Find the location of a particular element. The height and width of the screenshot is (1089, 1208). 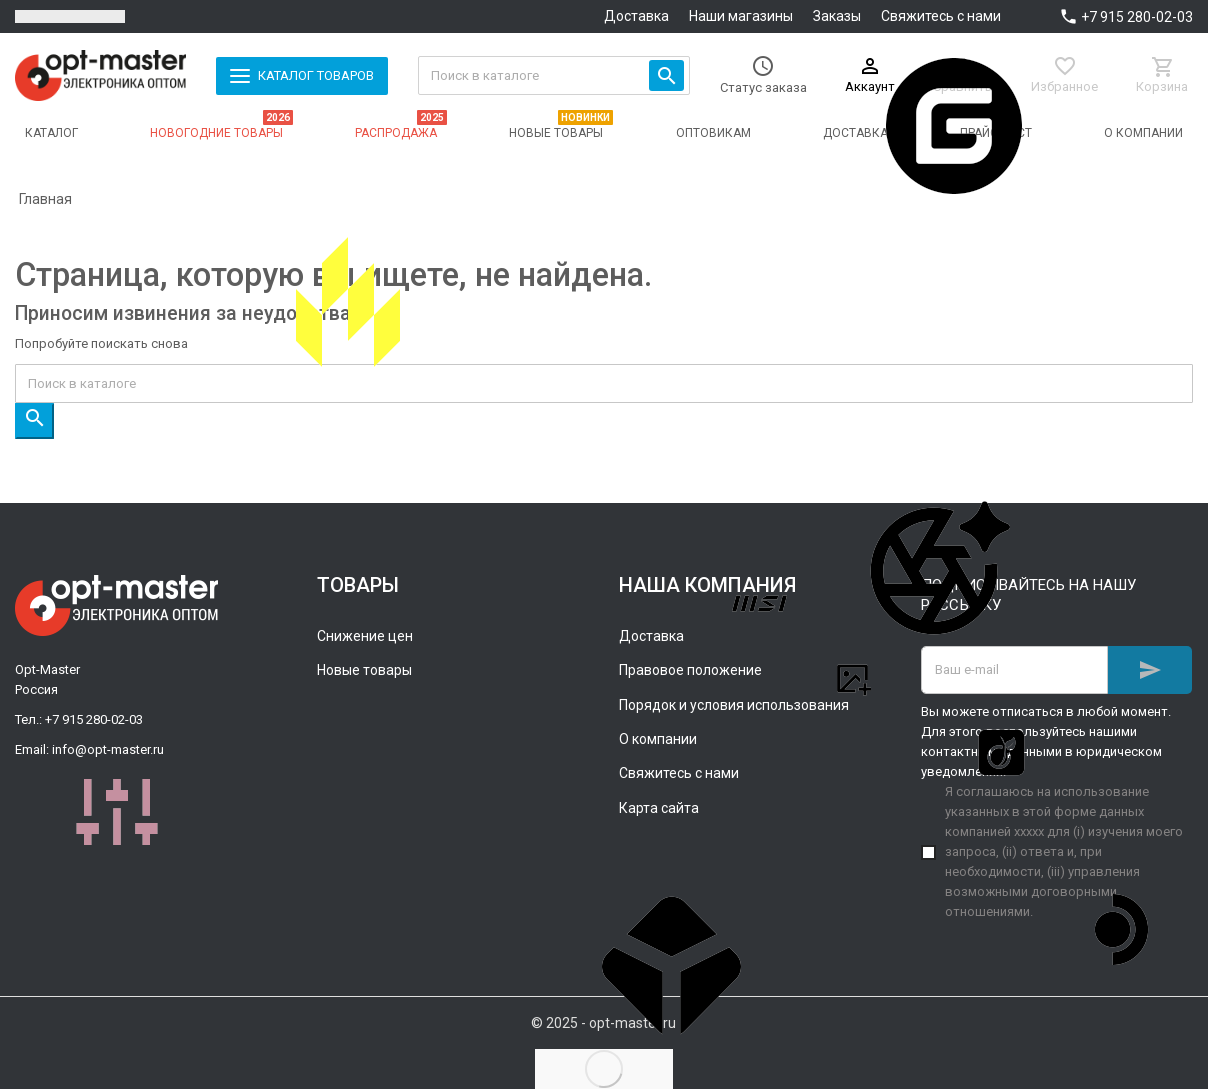

open gitee repository is located at coordinates (954, 126).